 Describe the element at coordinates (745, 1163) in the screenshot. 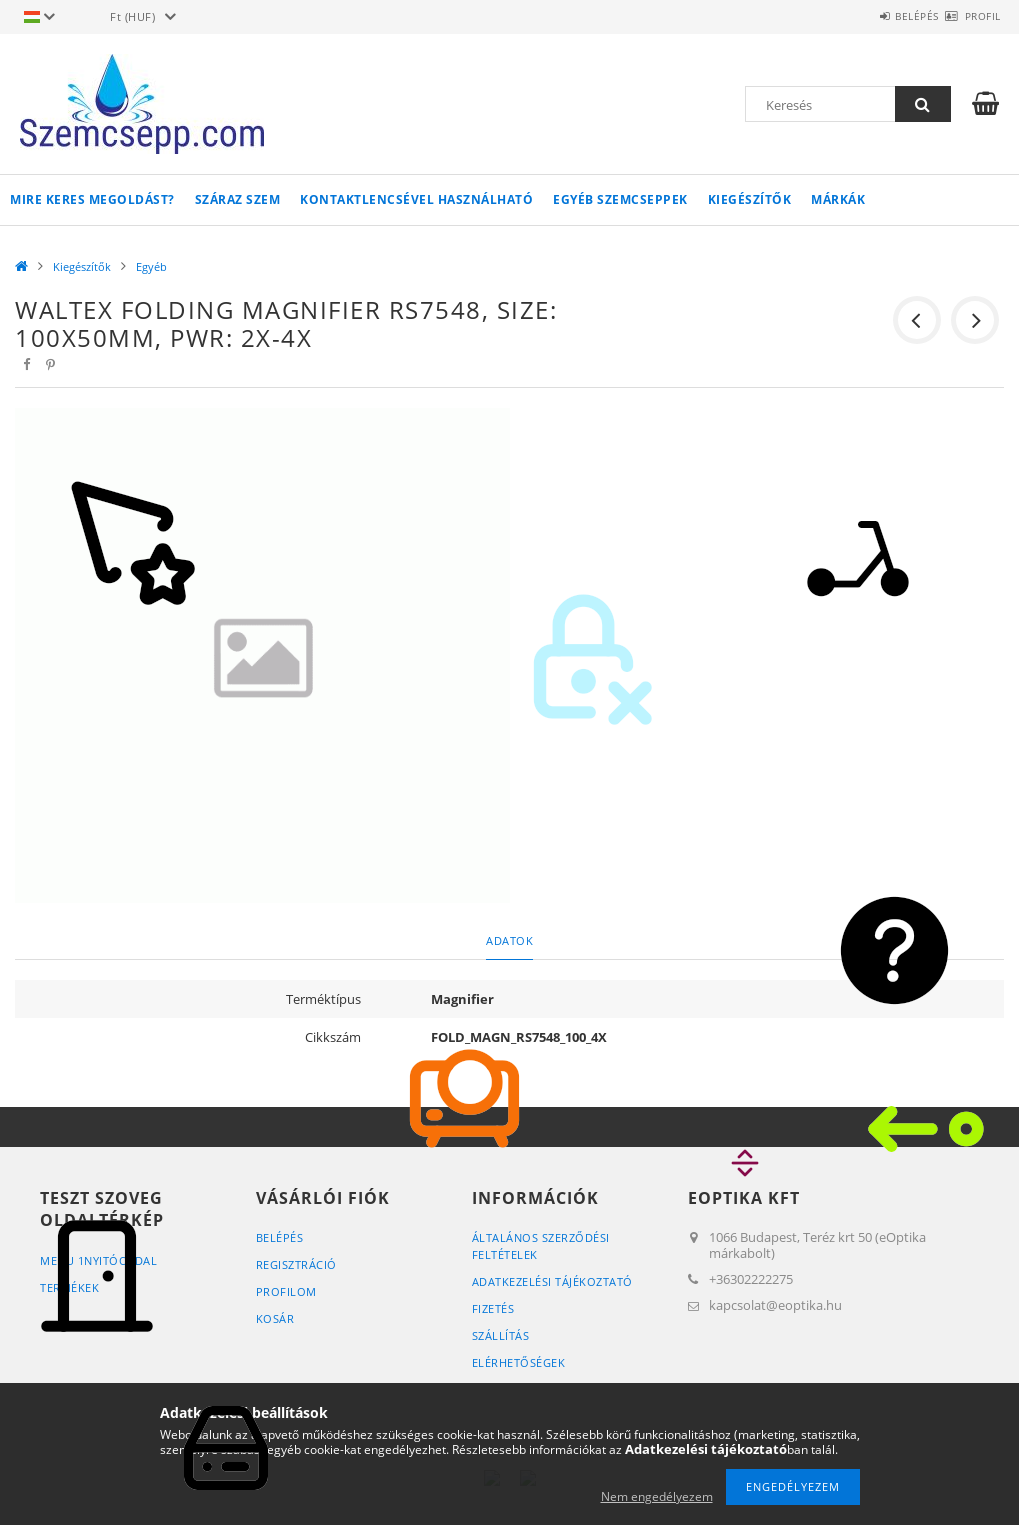

I see `insert a horizontal divider between content sections` at that location.